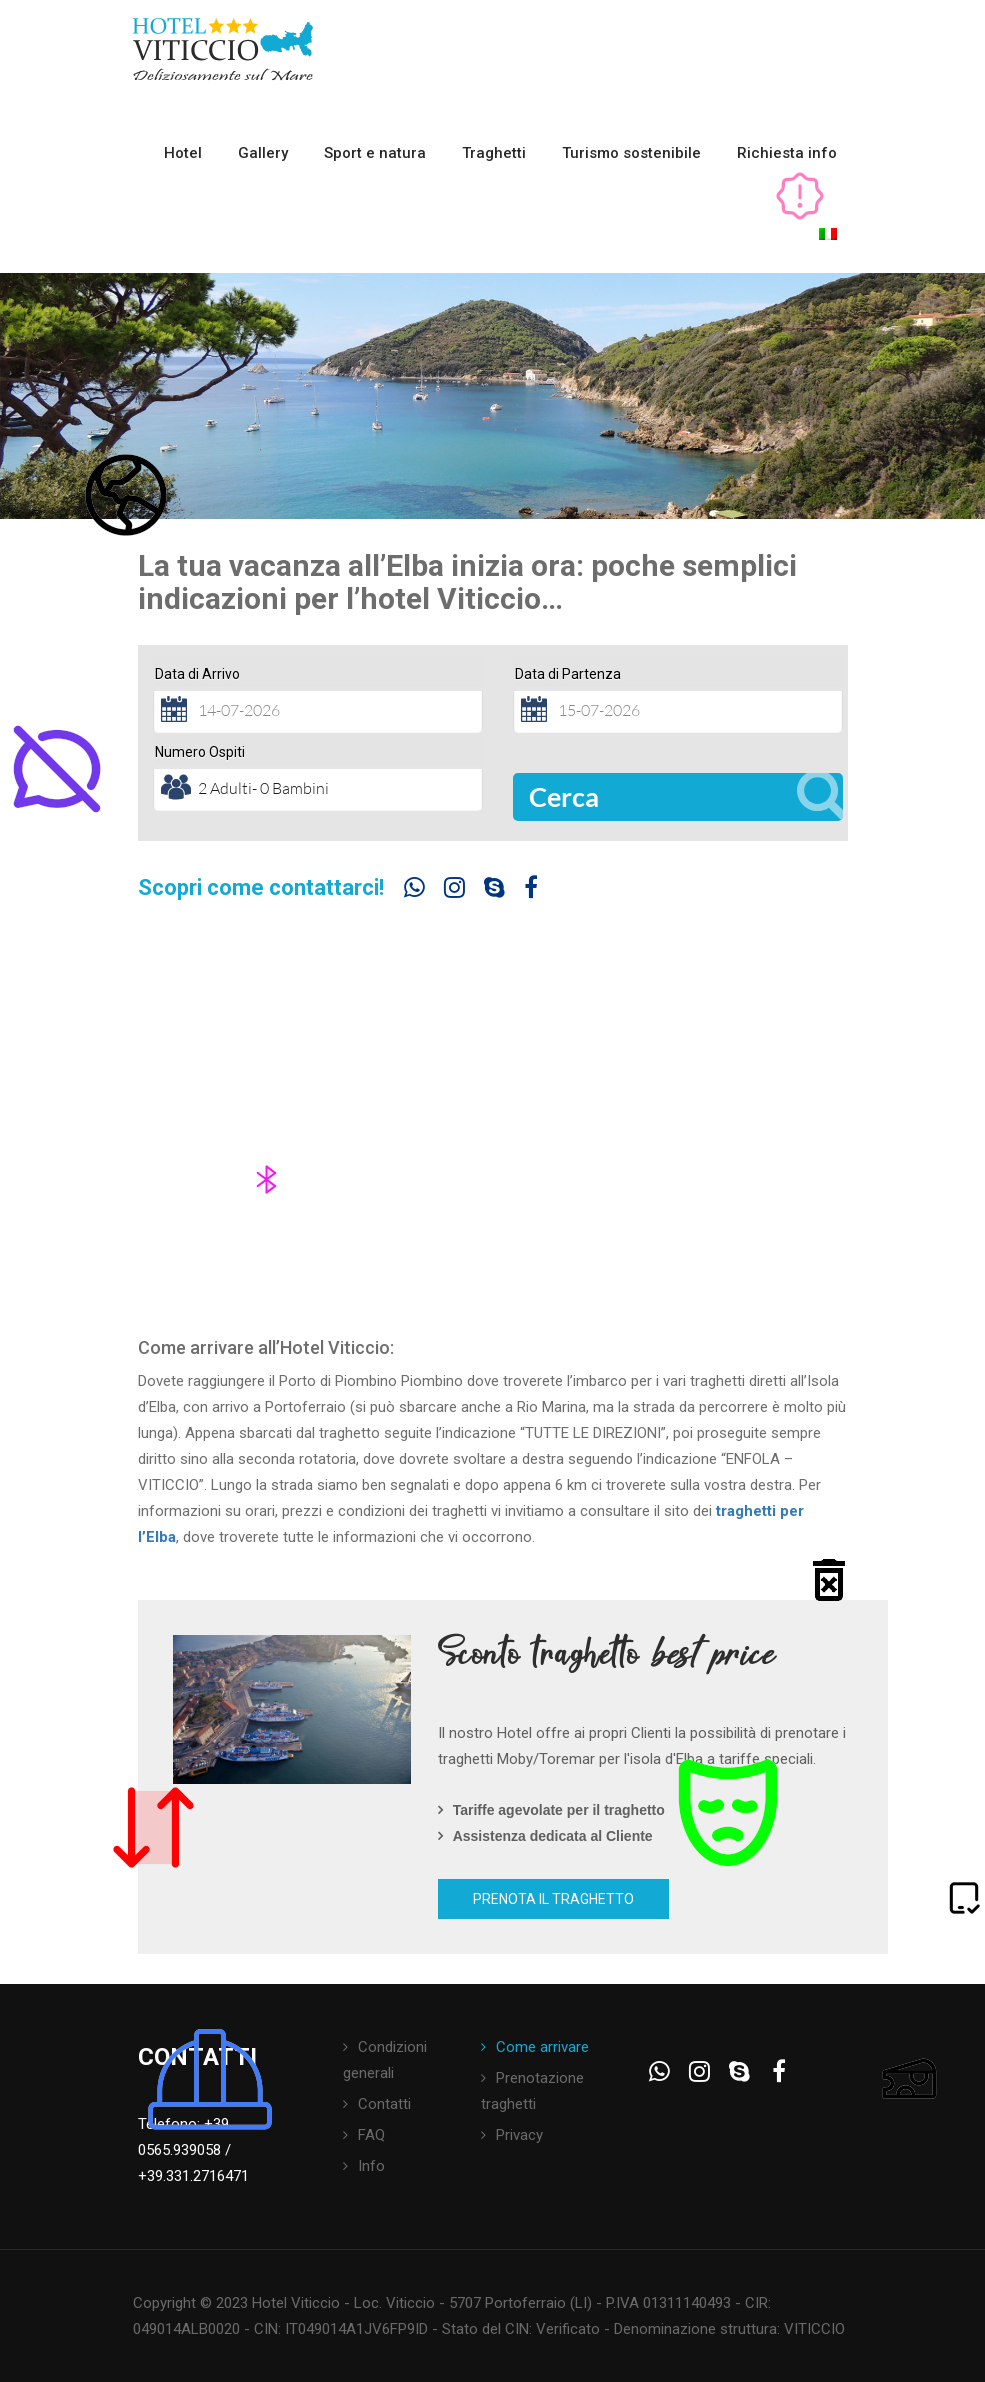 The width and height of the screenshot is (985, 2382). Describe the element at coordinates (210, 2086) in the screenshot. I see `access construction or safety settings` at that location.